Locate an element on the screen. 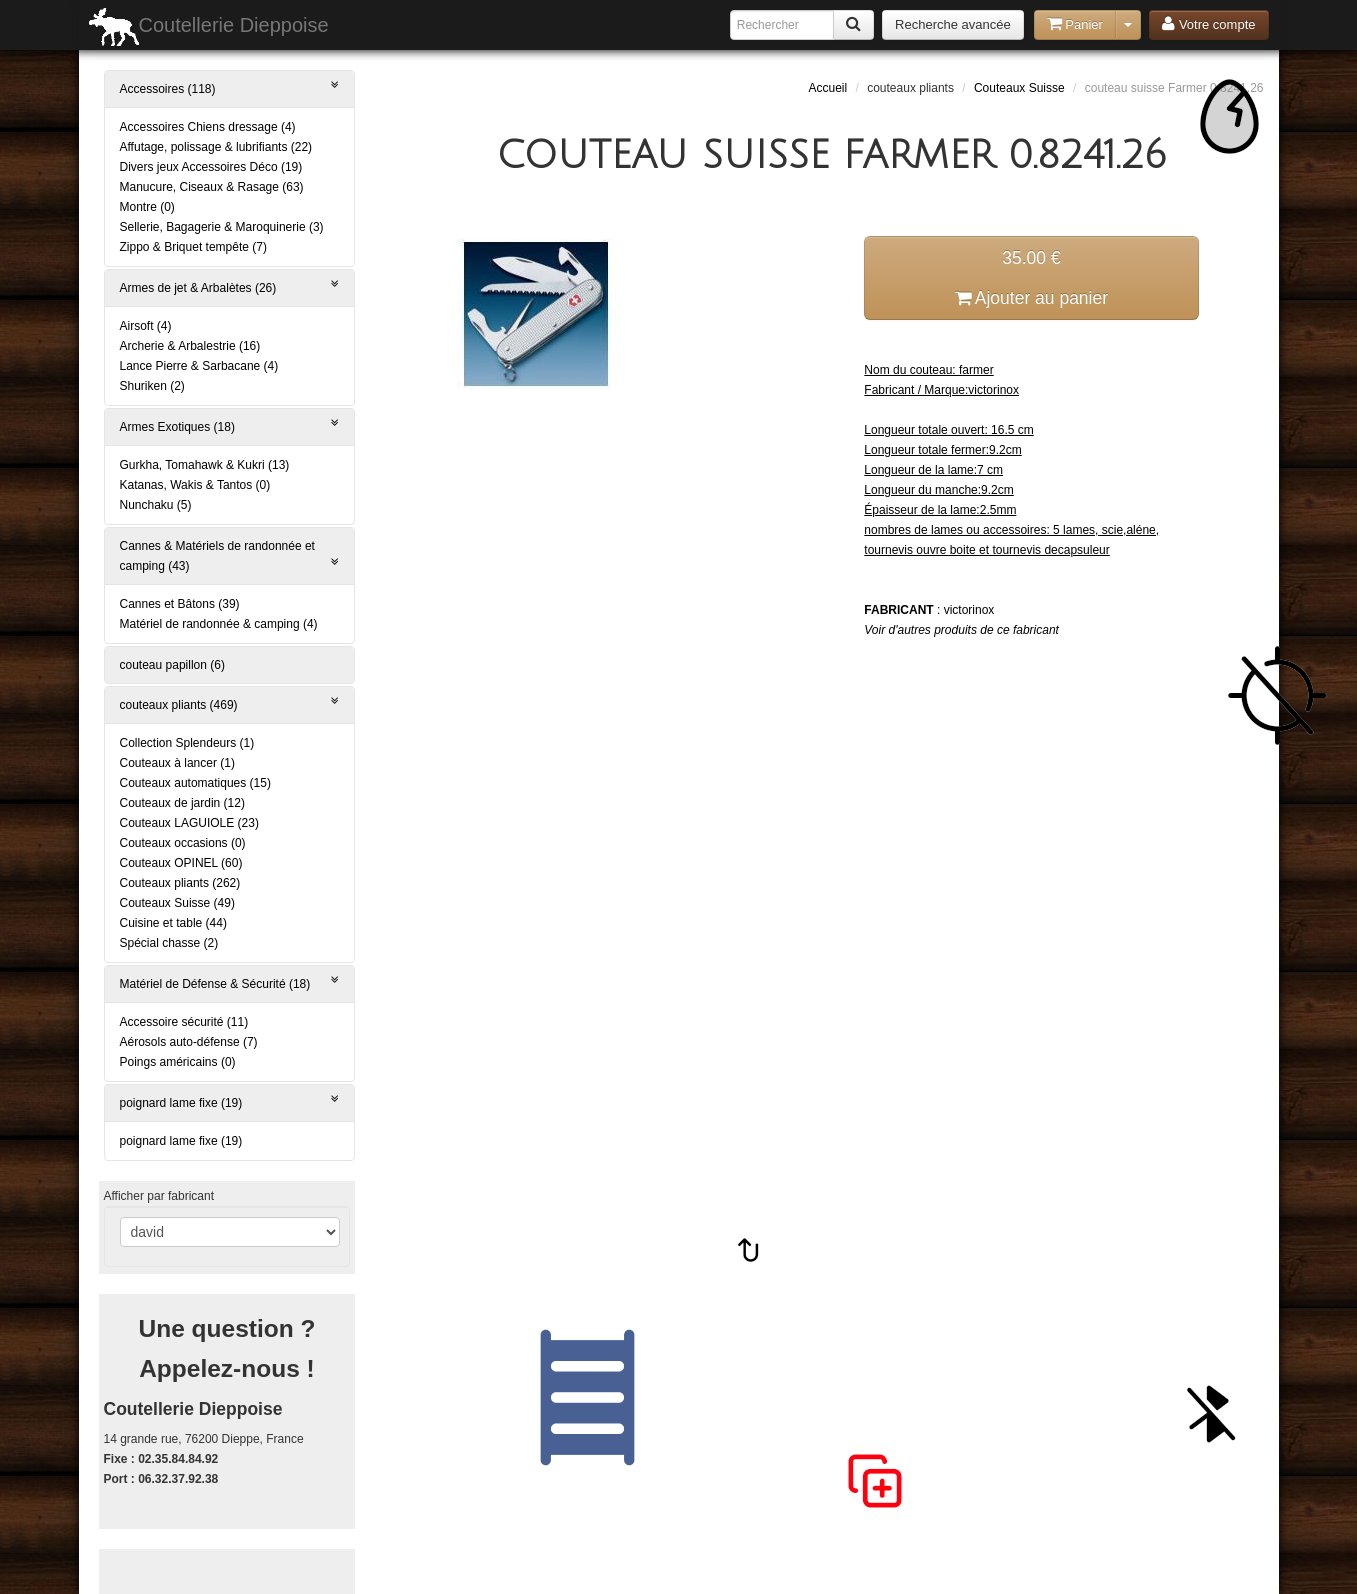  duplicate and add a new item is located at coordinates (875, 1481).